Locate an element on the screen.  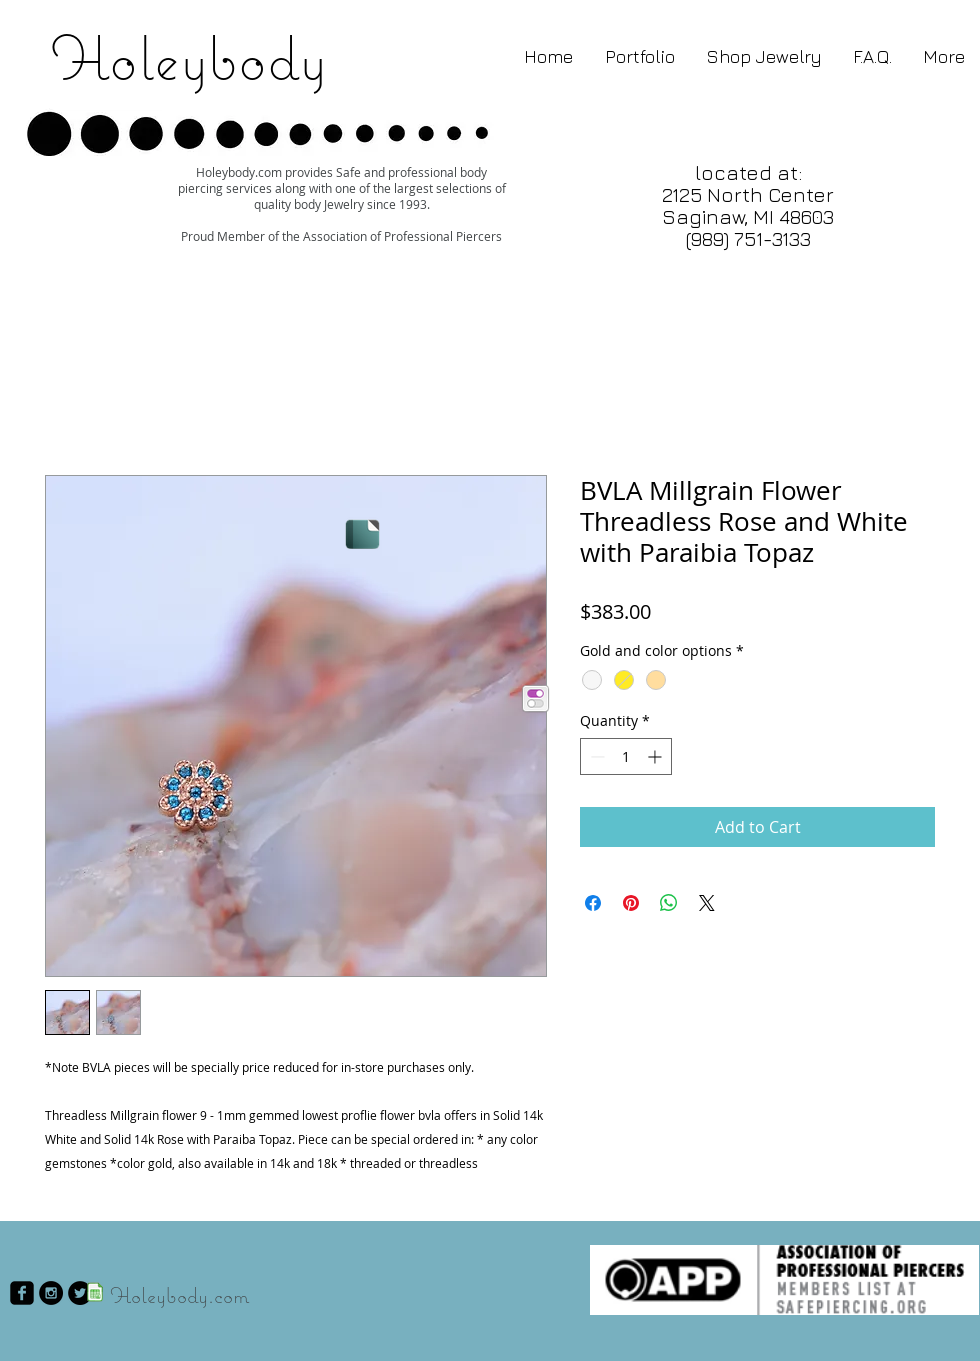
change desktop wallpaper settings is located at coordinates (362, 533).